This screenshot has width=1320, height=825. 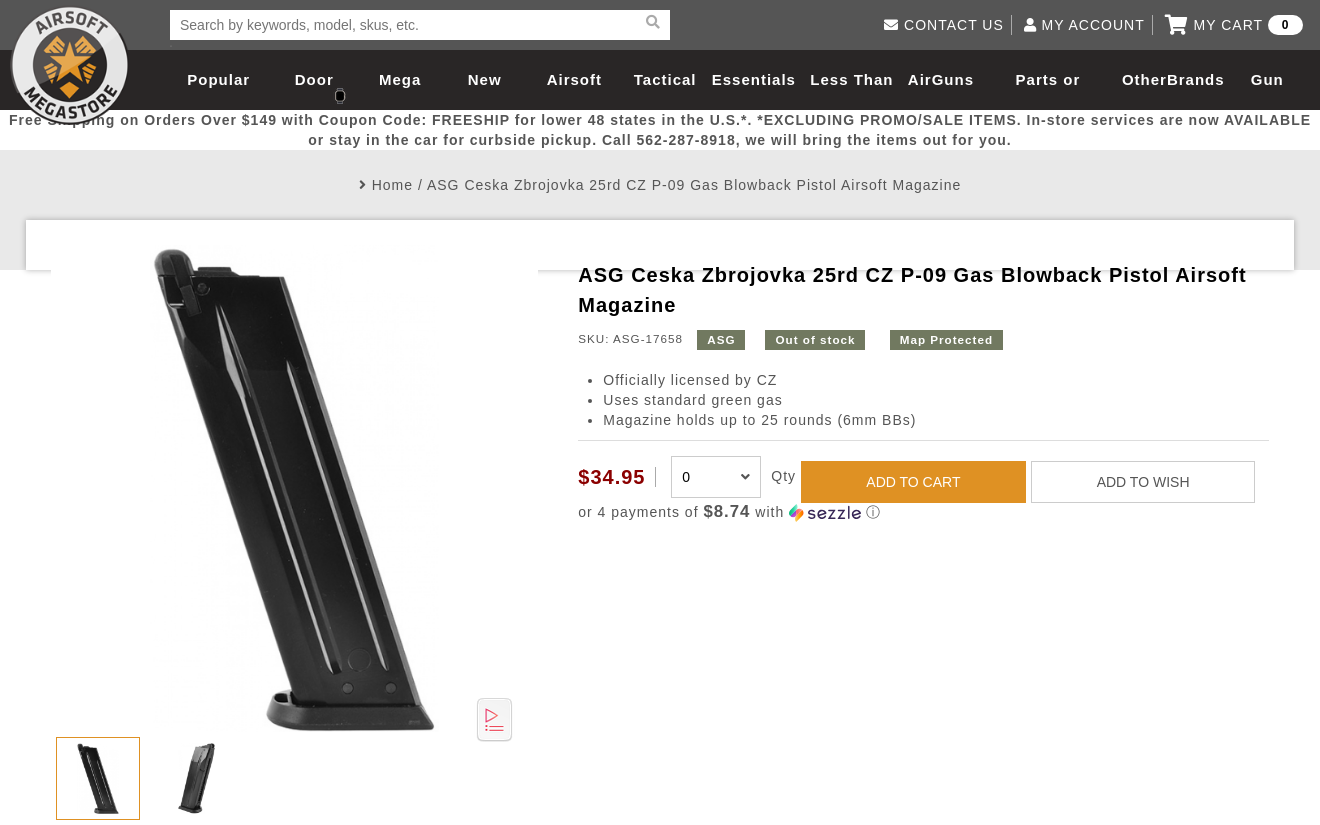 I want to click on an mp3 playlist file, so click(x=494, y=719).